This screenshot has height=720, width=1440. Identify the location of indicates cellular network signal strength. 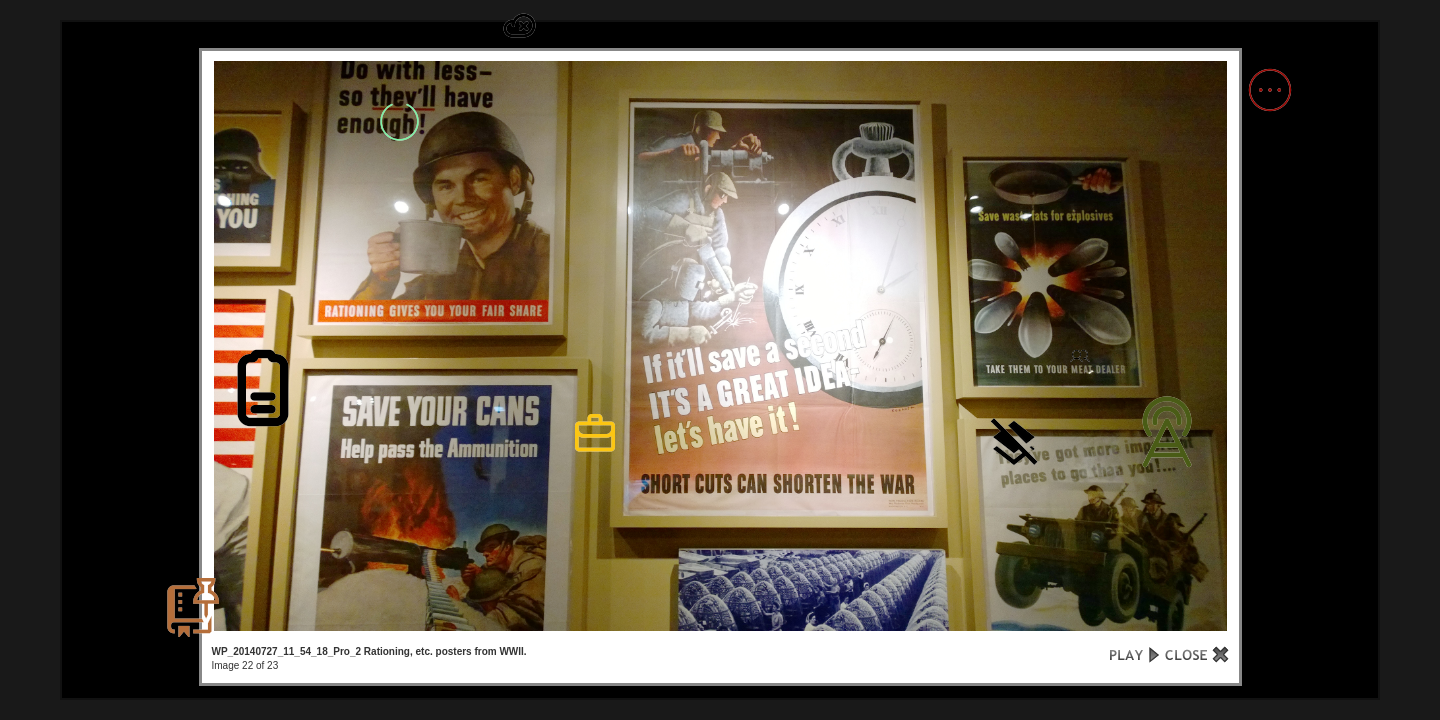
(1167, 433).